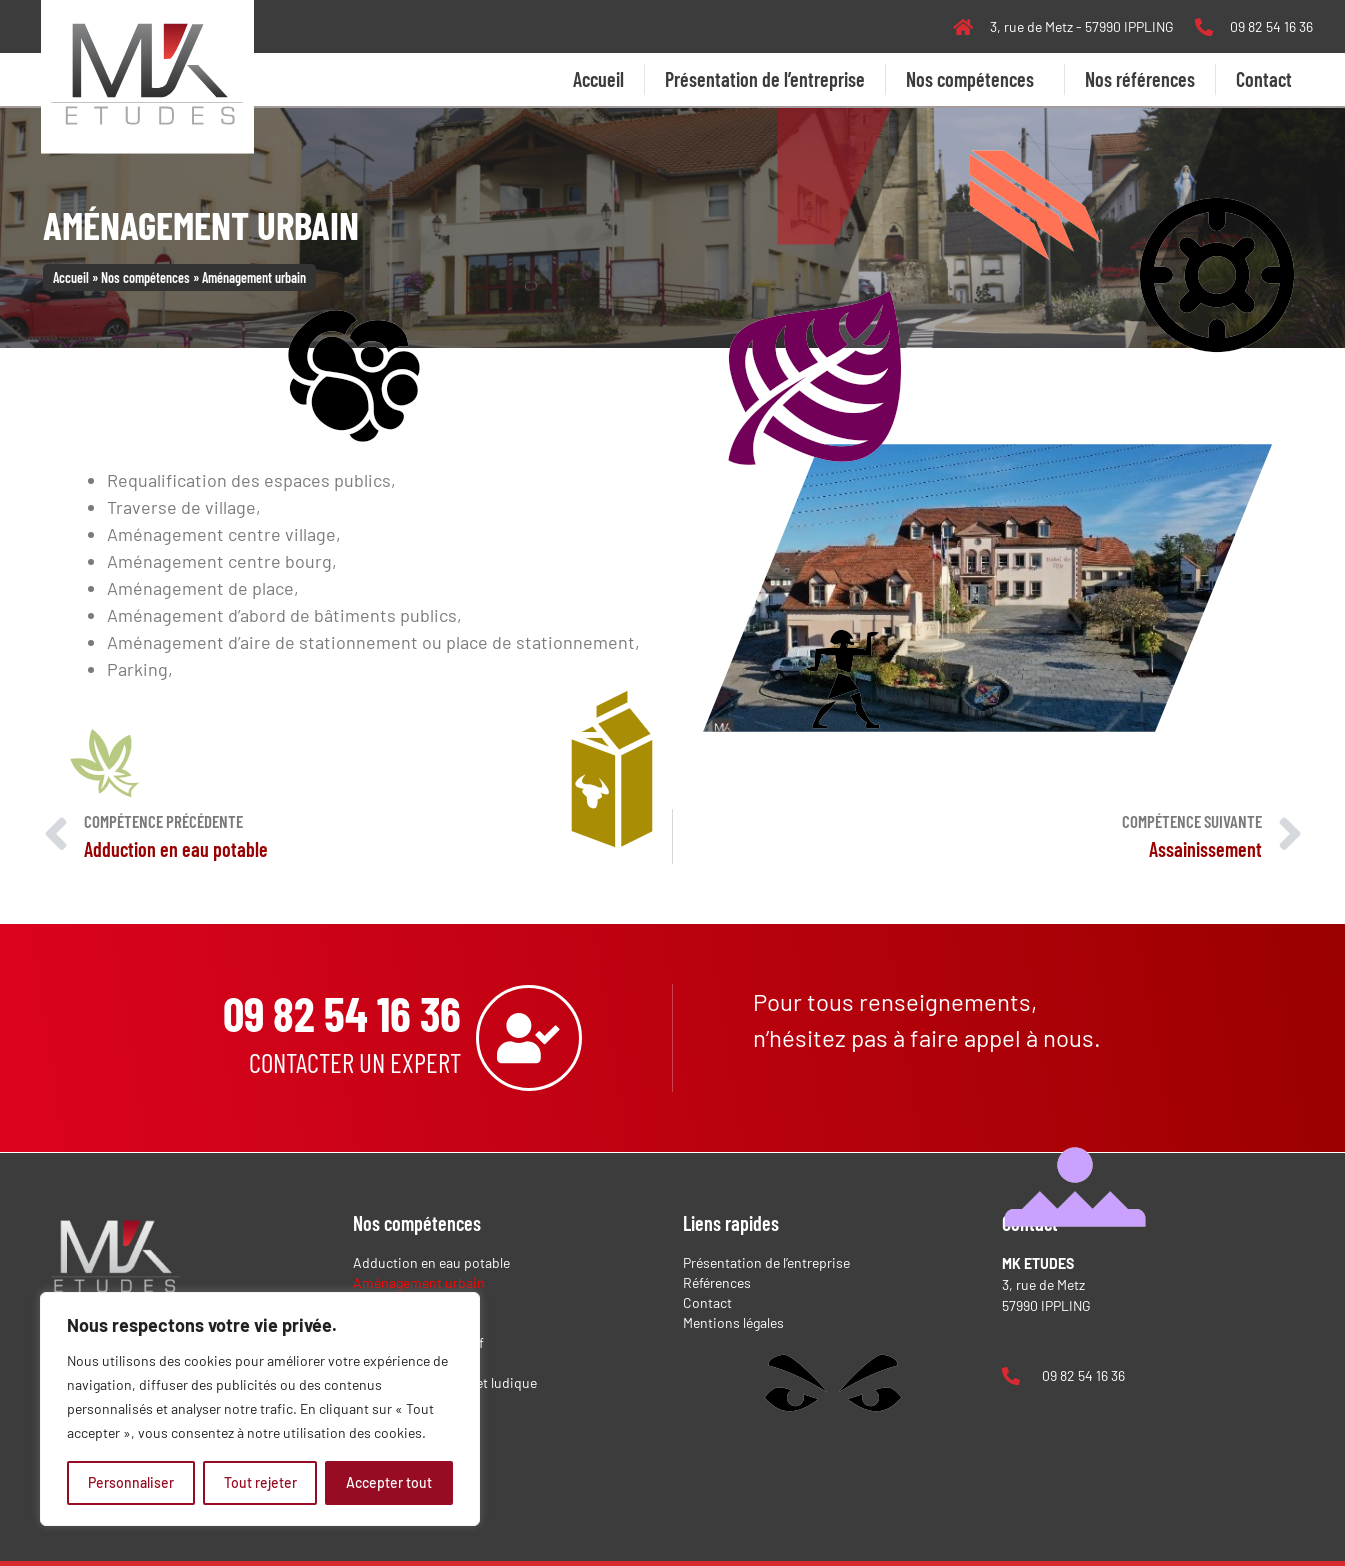 Image resolution: width=1345 pixels, height=1566 pixels. What do you see at coordinates (1075, 1187) in the screenshot?
I see `indicates a desert or Egyptian-themed level` at bounding box center [1075, 1187].